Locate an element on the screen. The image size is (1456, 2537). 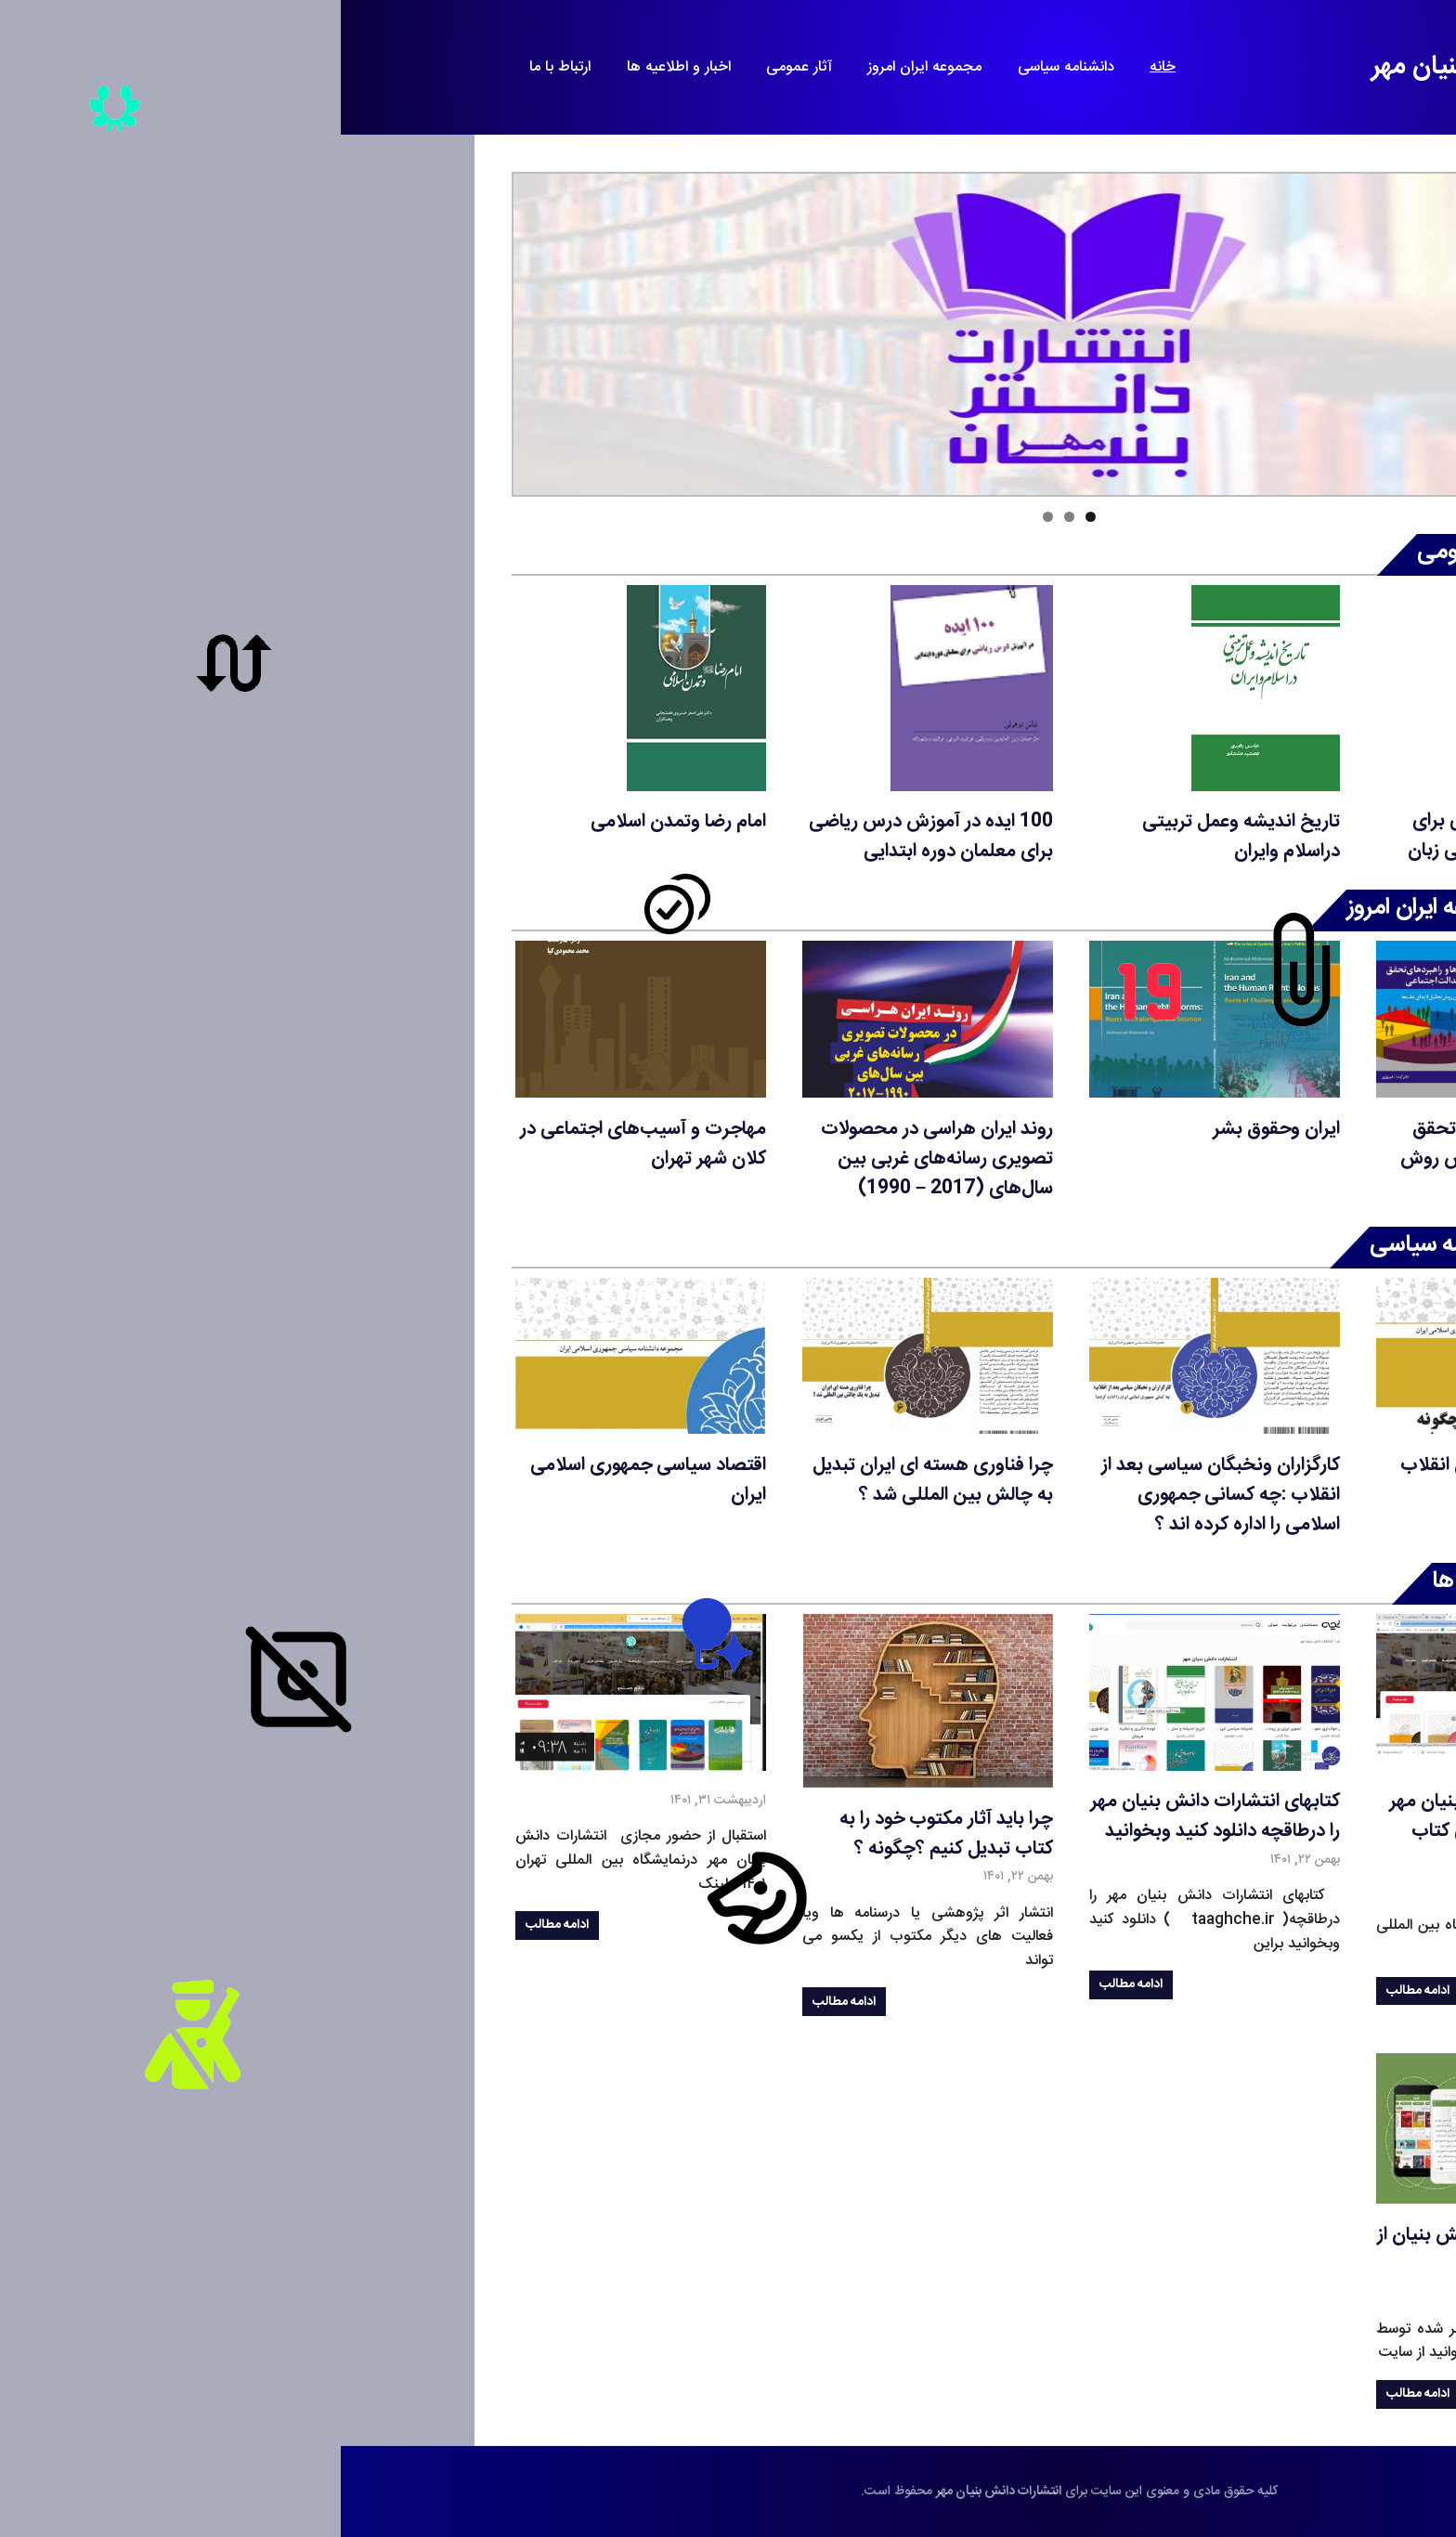
access equestrian or horse-related features is located at coordinates (760, 1898).